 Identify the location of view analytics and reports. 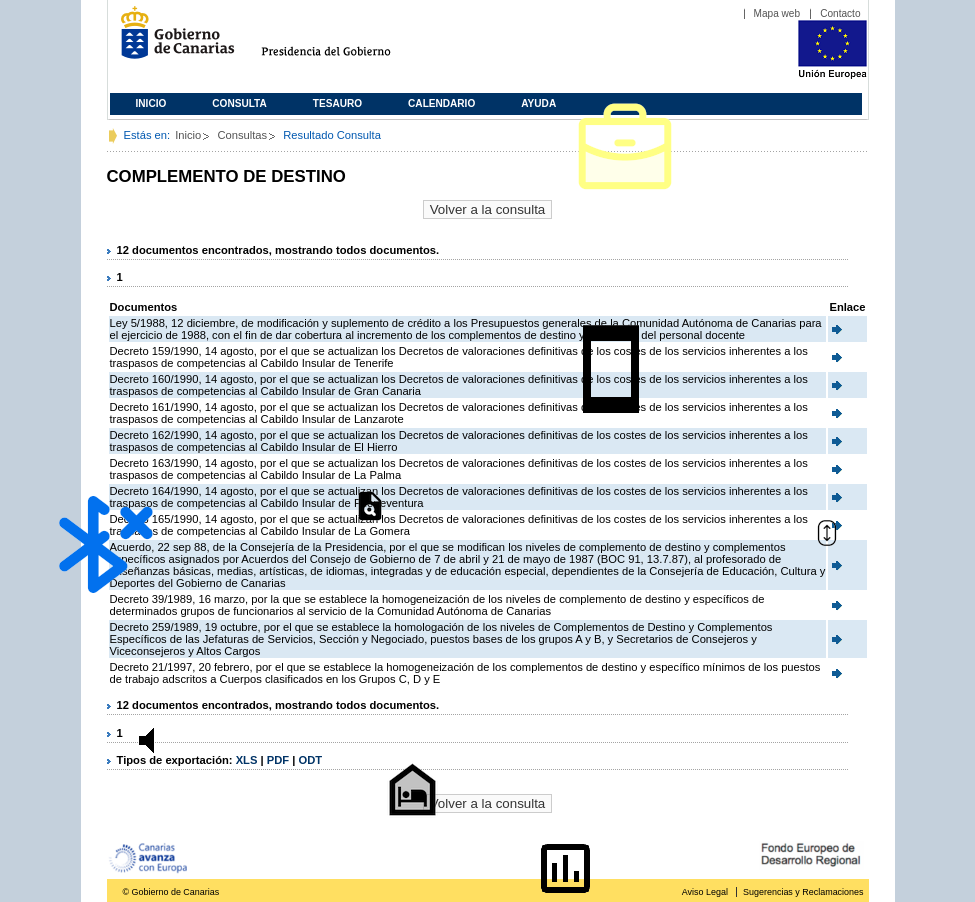
(565, 868).